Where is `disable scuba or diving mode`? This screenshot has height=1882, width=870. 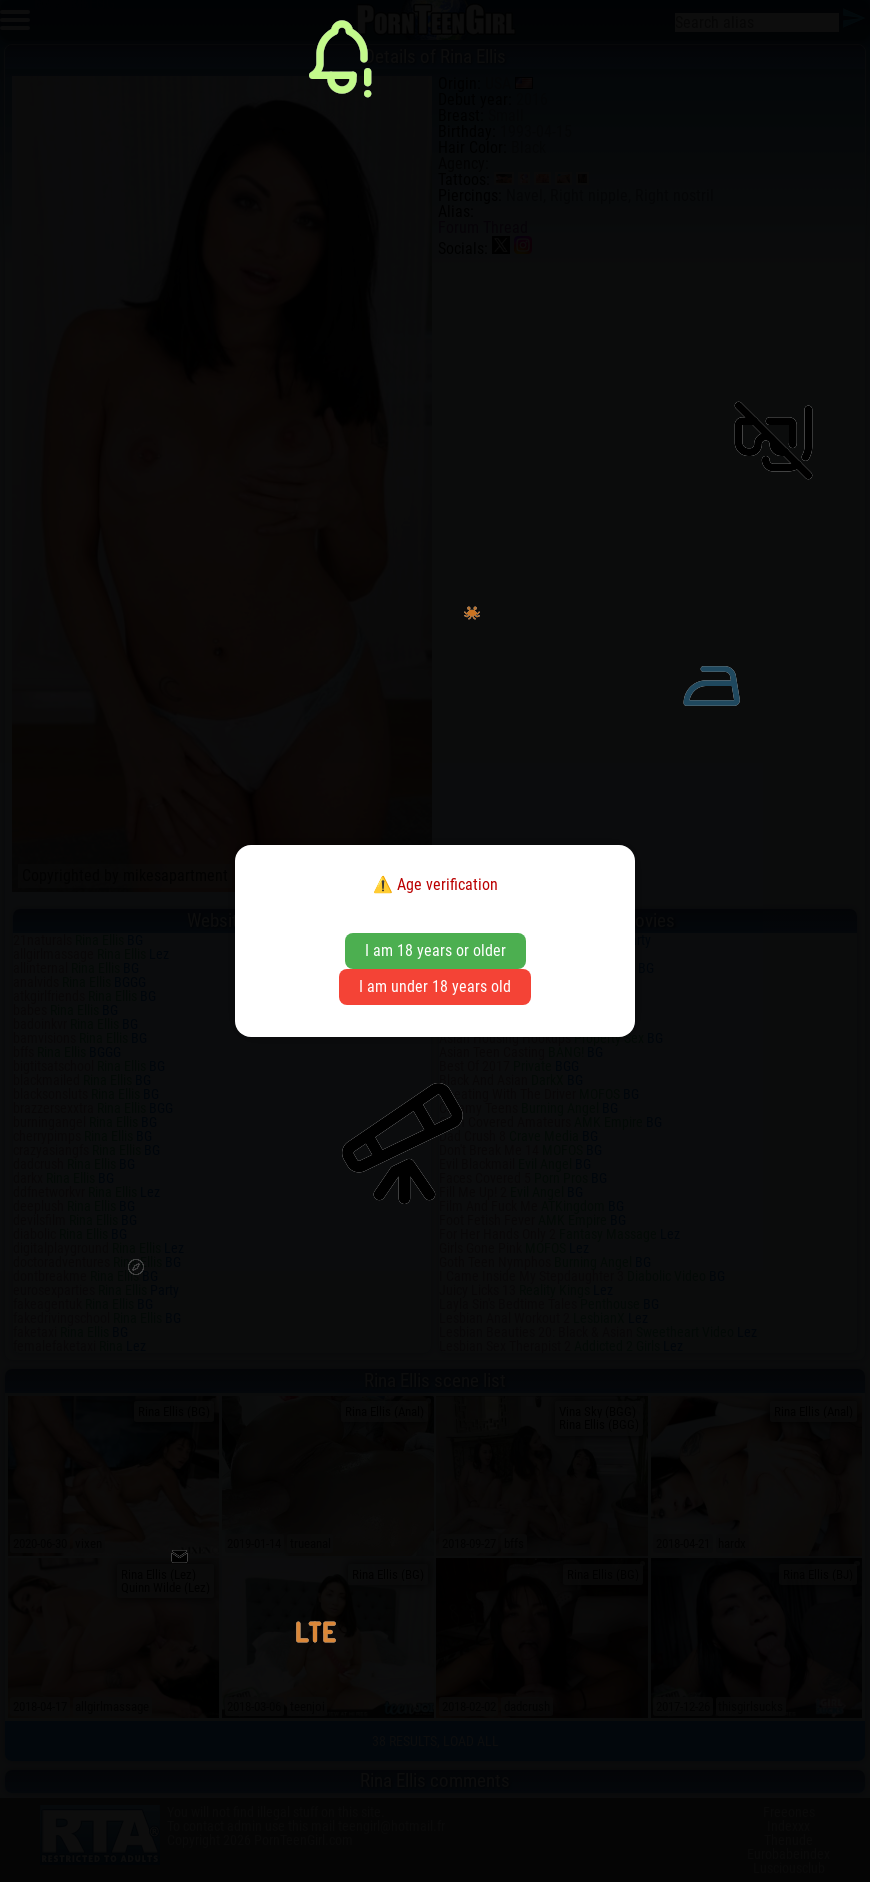
disable scuba or diving mode is located at coordinates (773, 440).